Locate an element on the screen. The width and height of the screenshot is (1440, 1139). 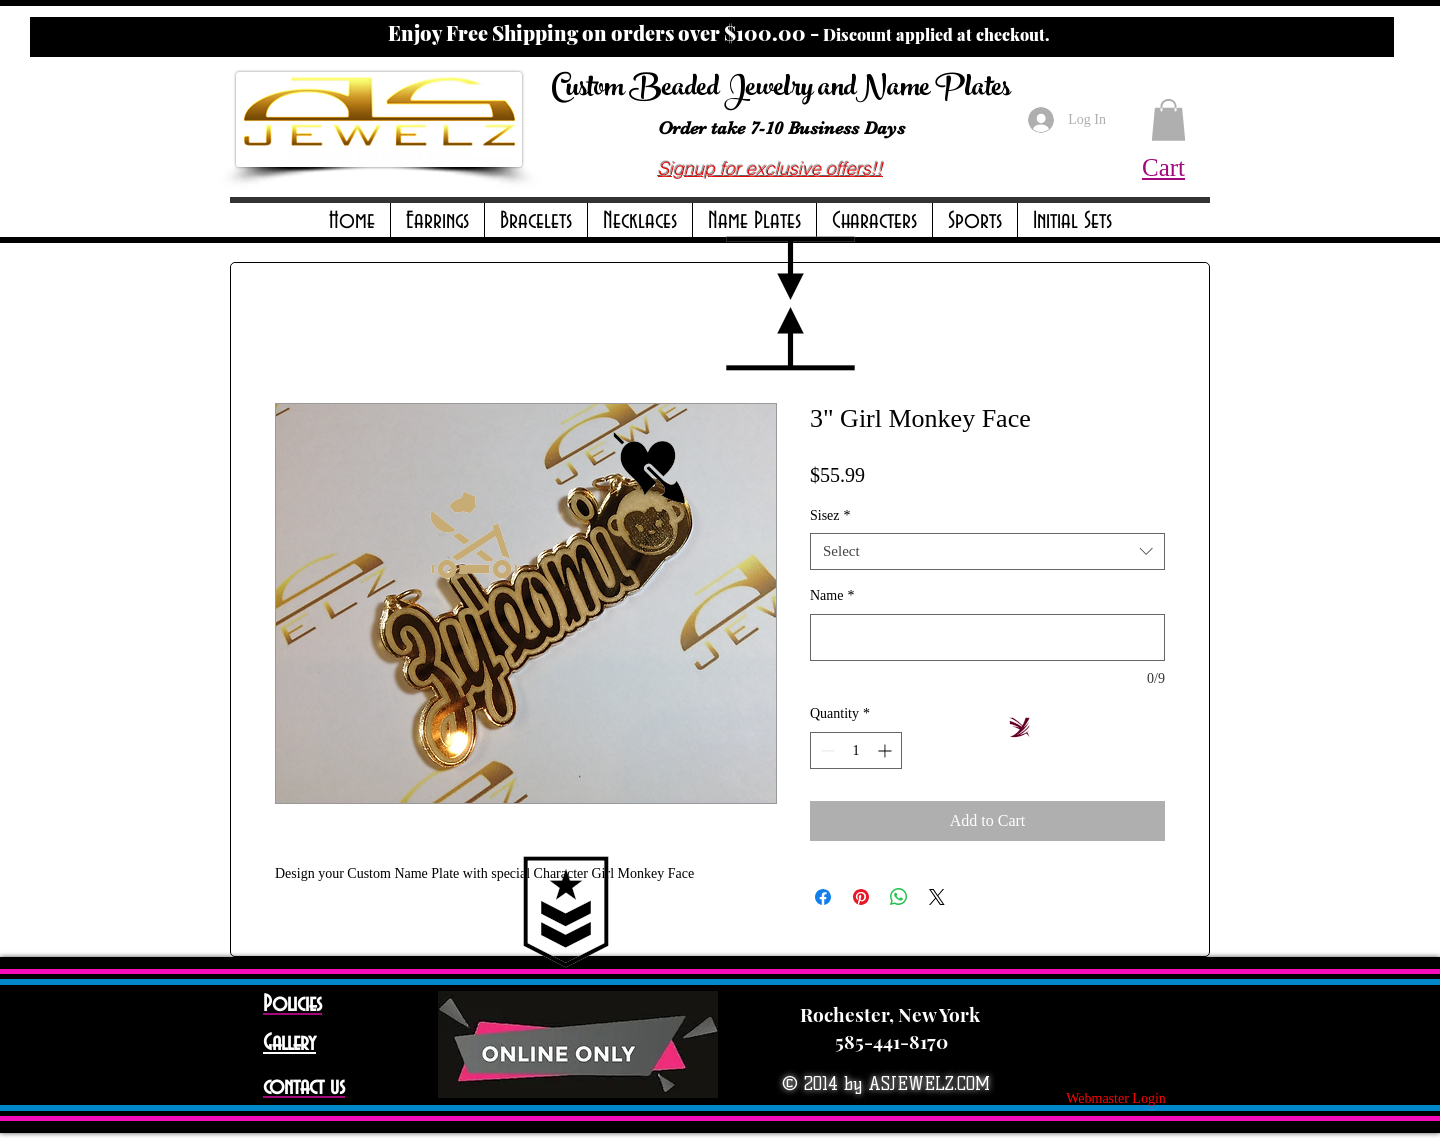
launch projectile in siege game is located at coordinates (474, 533).